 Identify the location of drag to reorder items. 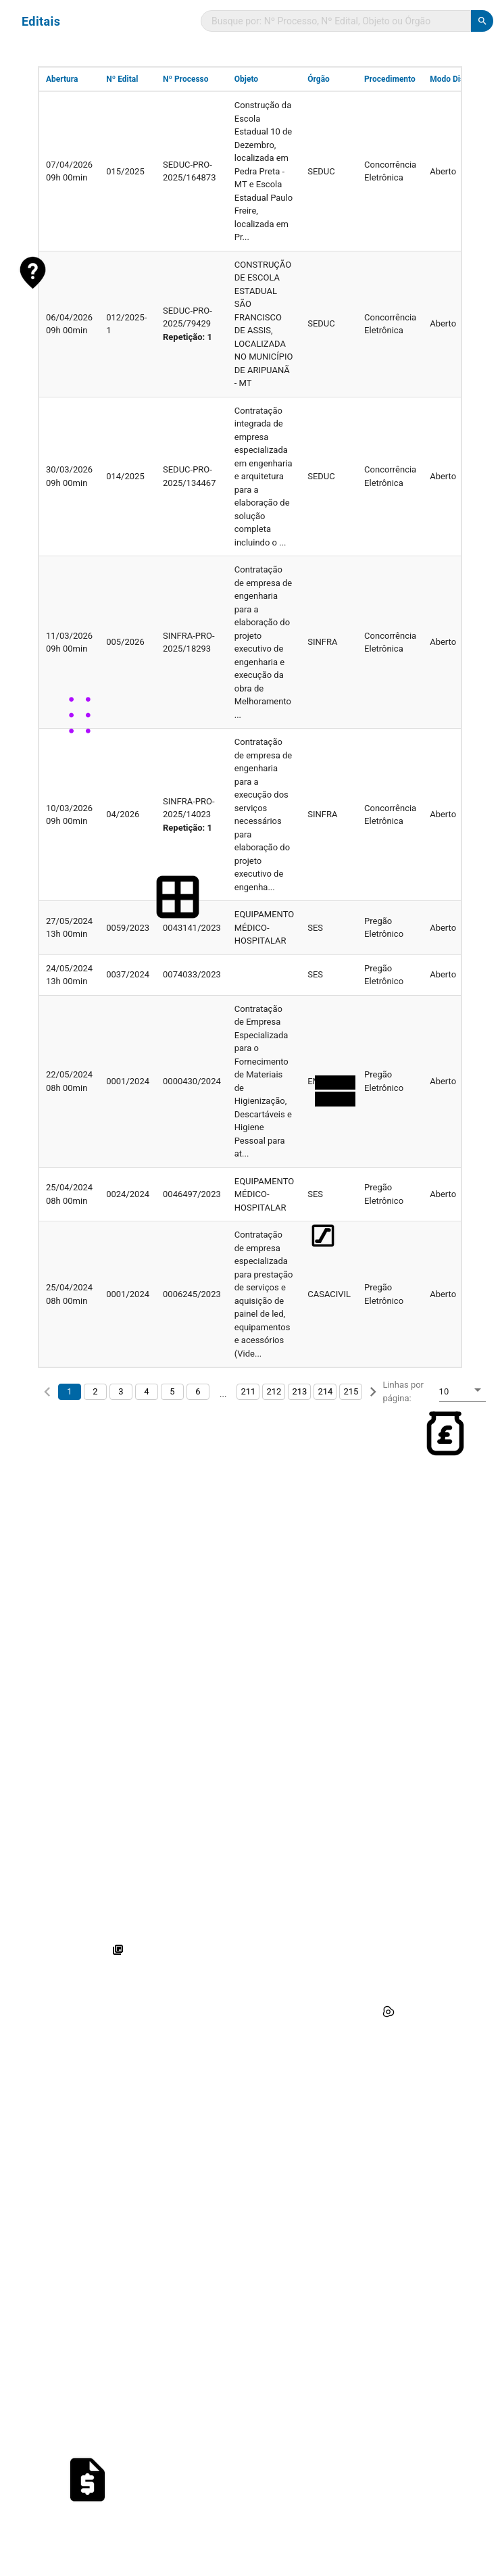
(80, 715).